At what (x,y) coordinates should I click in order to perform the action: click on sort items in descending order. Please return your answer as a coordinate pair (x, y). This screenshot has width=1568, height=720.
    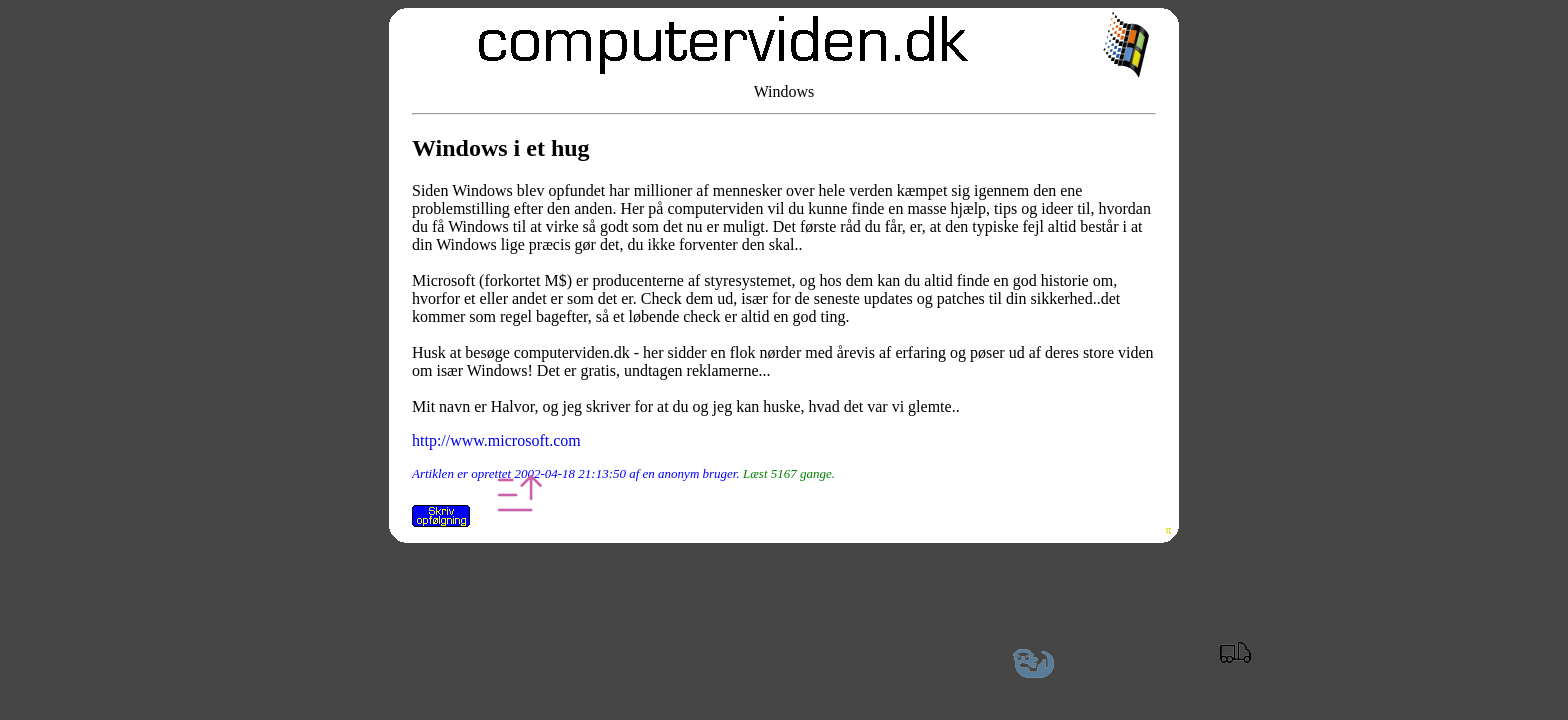
    Looking at the image, I should click on (518, 495).